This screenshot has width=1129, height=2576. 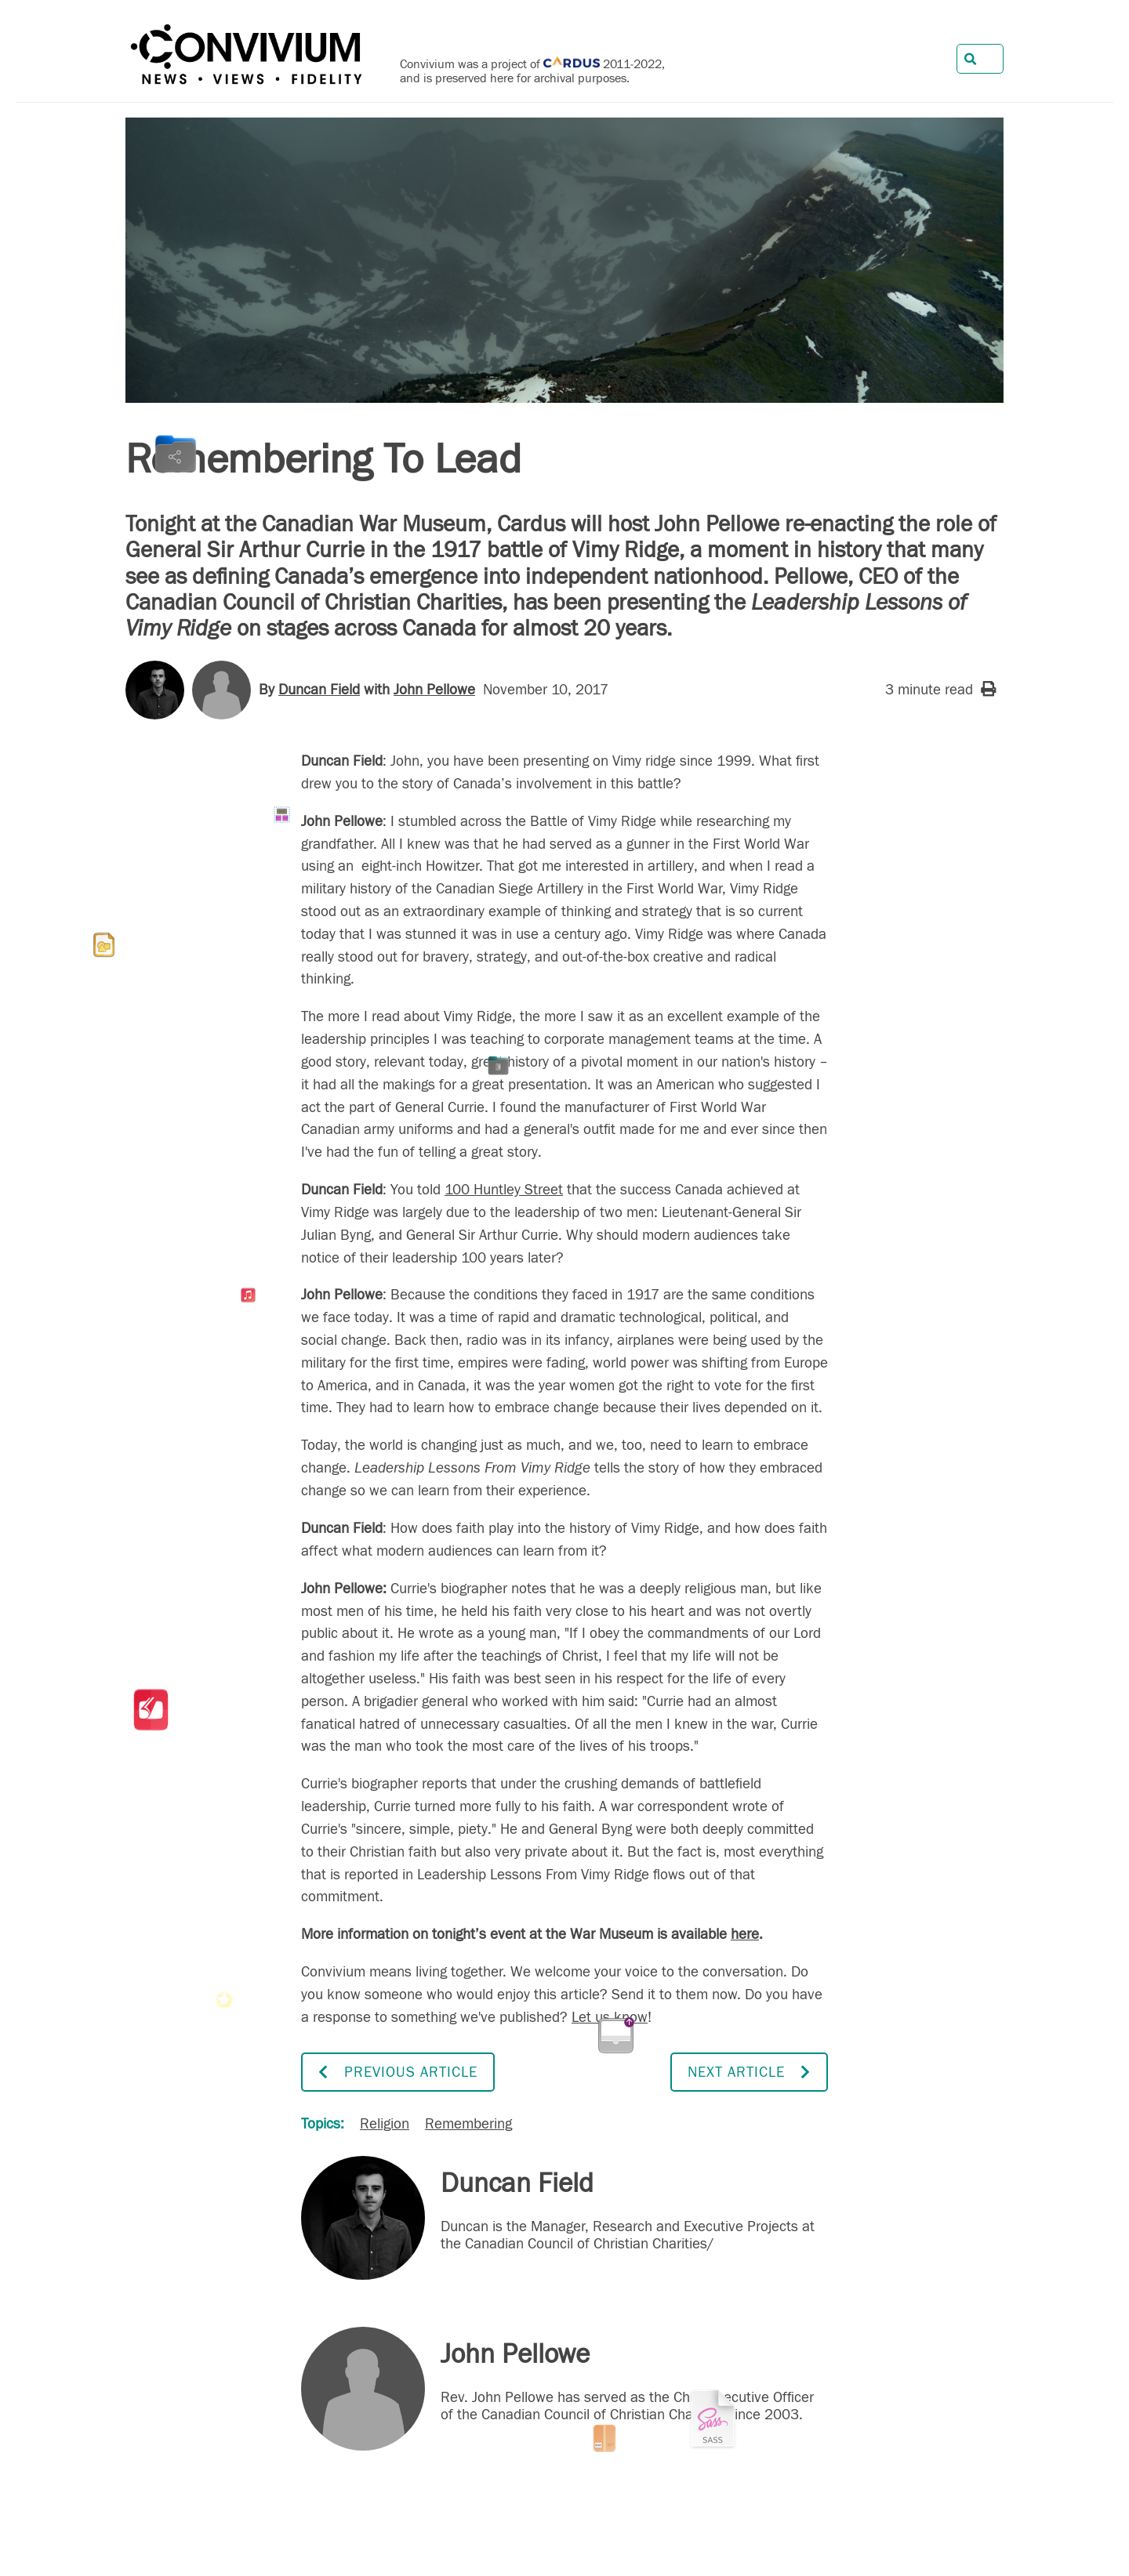 What do you see at coordinates (498, 1065) in the screenshot?
I see `access your templates folder` at bounding box center [498, 1065].